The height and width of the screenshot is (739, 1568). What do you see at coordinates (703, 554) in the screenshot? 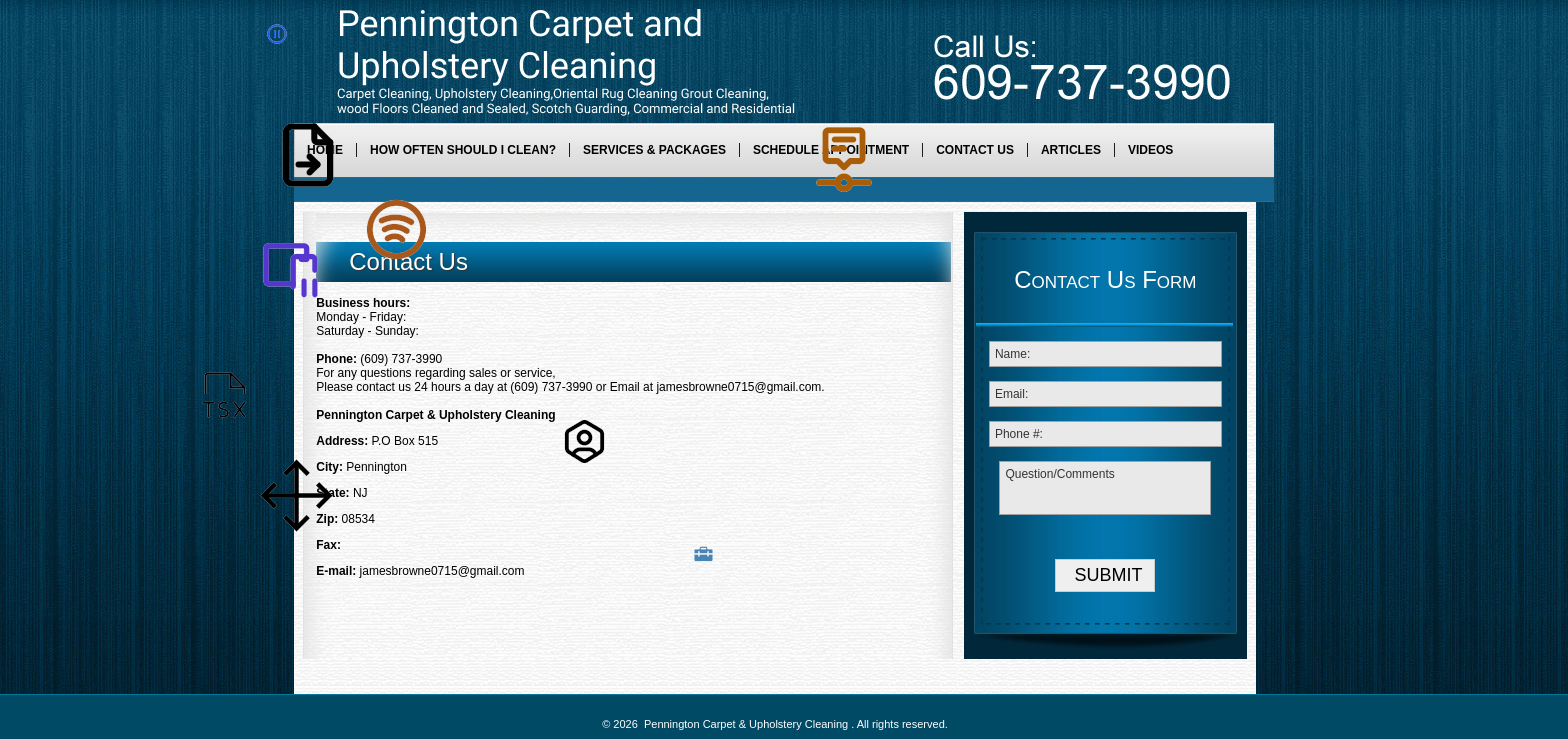
I see `access tools and settings` at bounding box center [703, 554].